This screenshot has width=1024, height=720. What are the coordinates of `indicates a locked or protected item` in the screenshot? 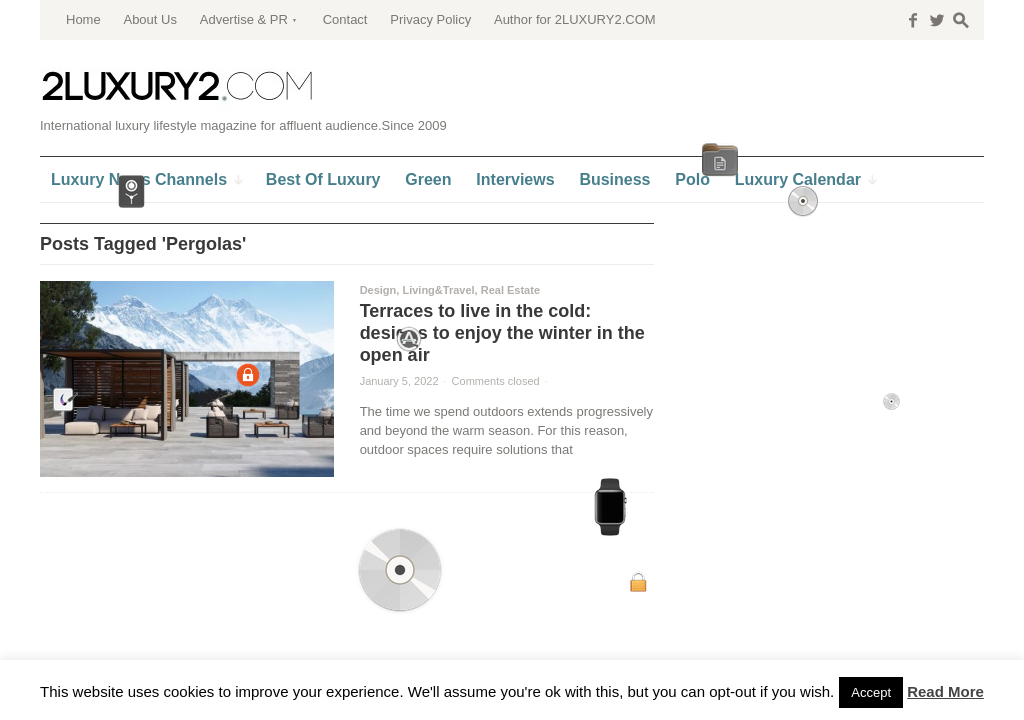 It's located at (638, 581).